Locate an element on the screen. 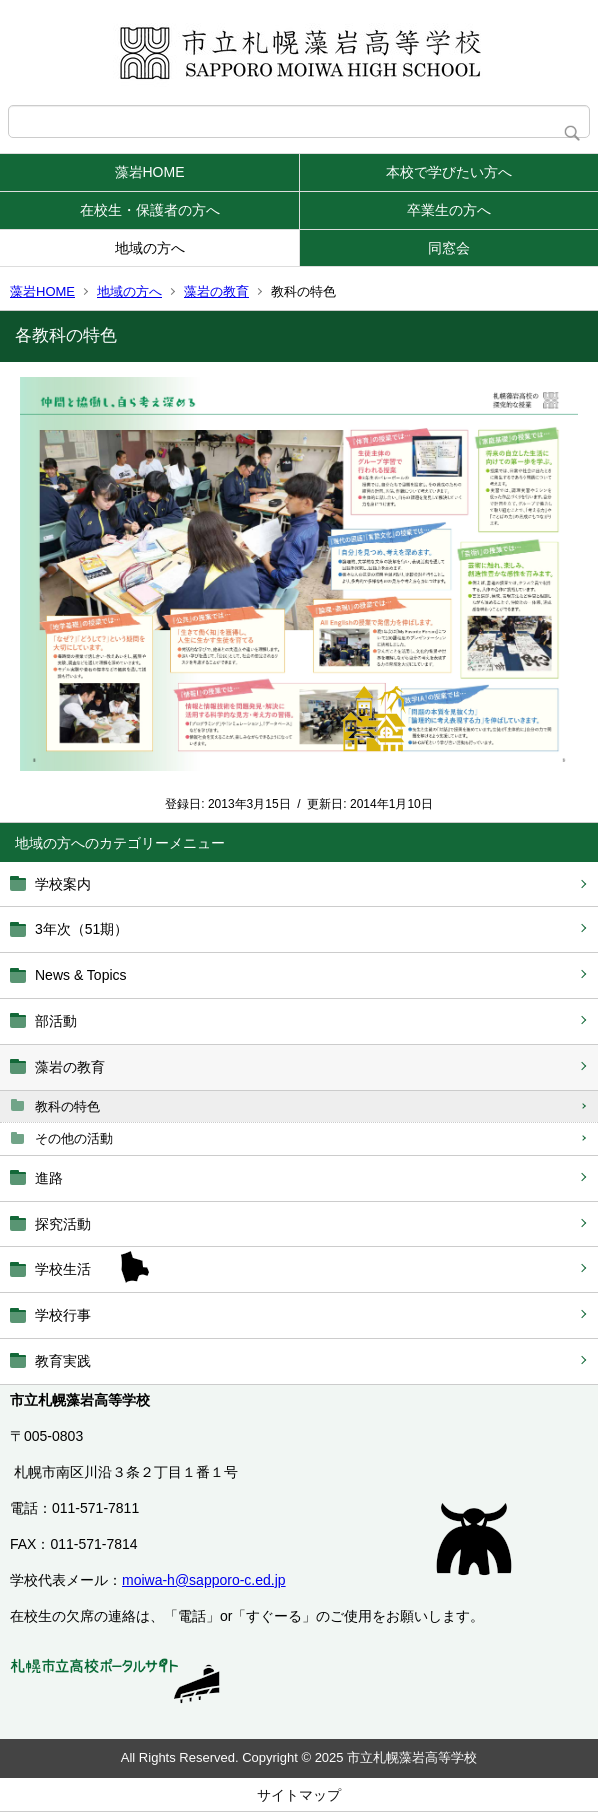 Image resolution: width=598 pixels, height=1812 pixels. access haunted house level or spooky game area is located at coordinates (373, 718).